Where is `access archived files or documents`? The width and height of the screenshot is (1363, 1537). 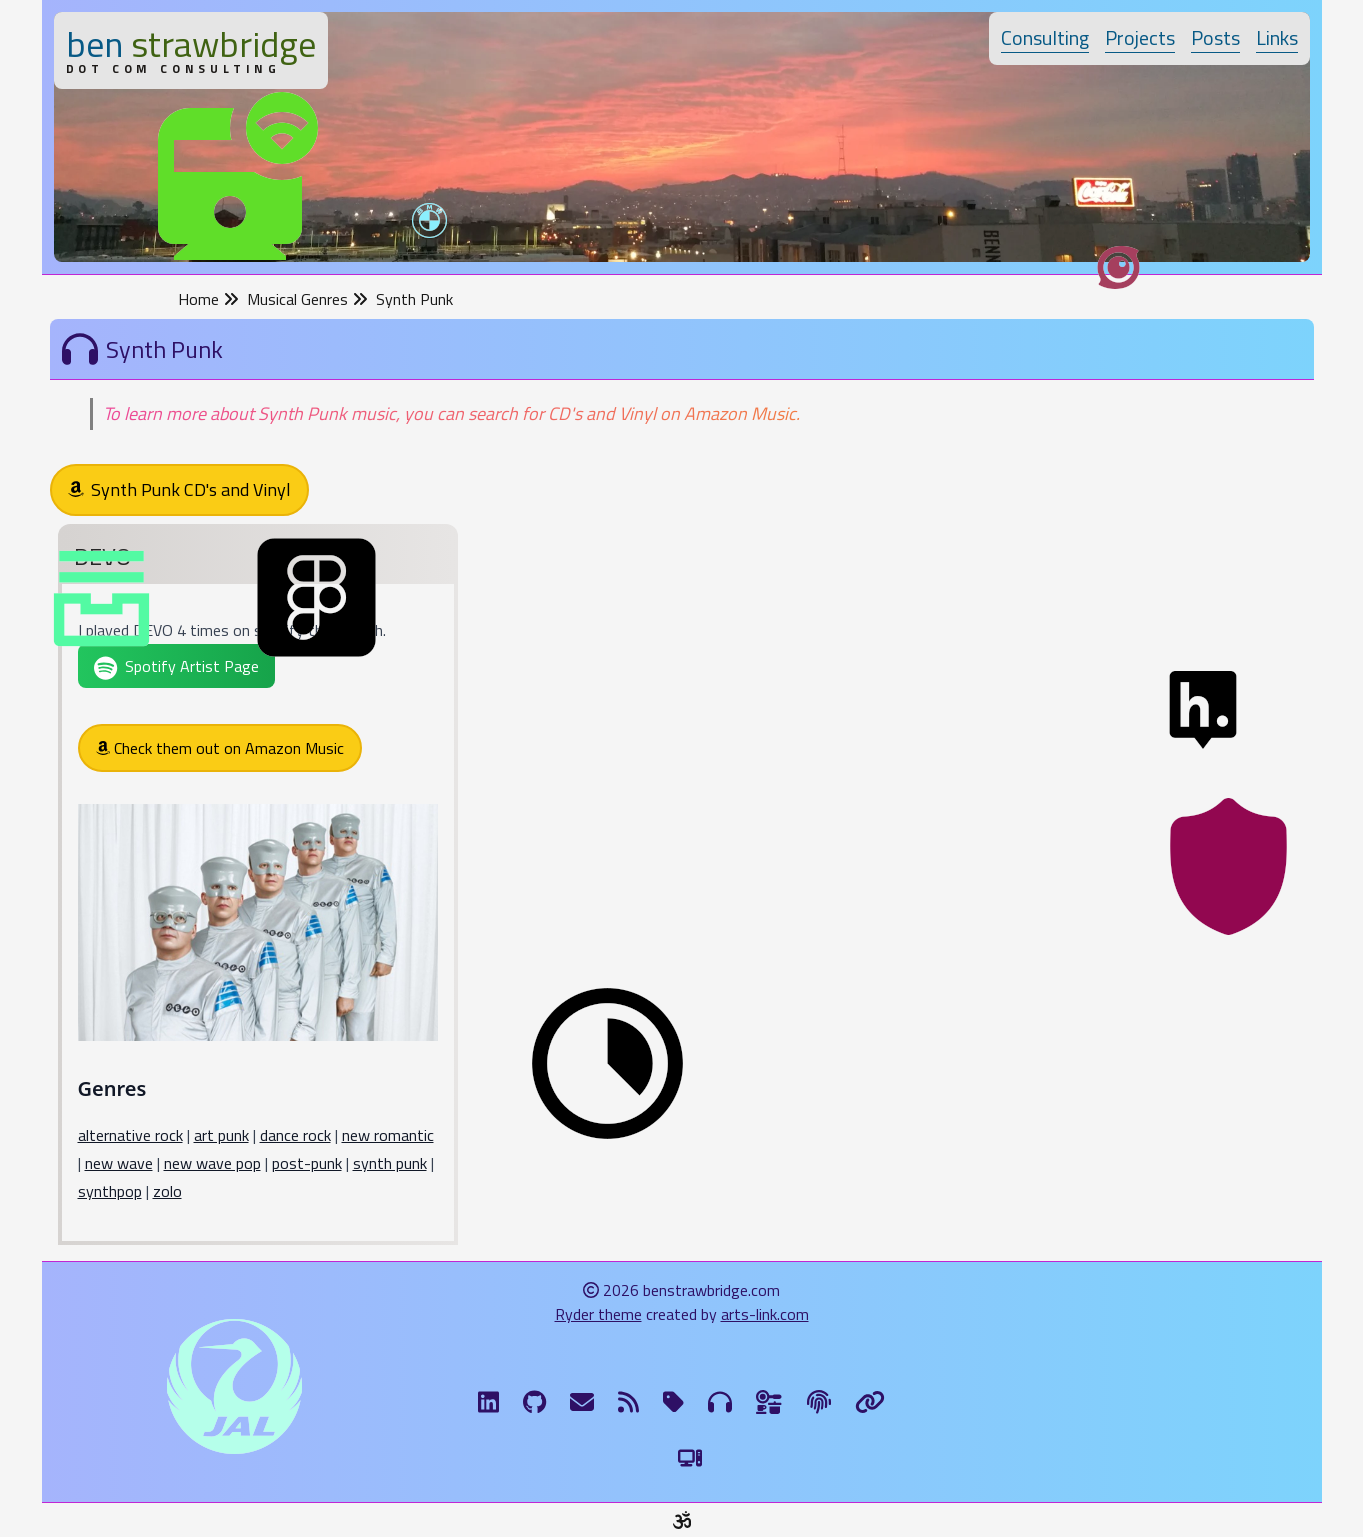
access archived files or documents is located at coordinates (101, 598).